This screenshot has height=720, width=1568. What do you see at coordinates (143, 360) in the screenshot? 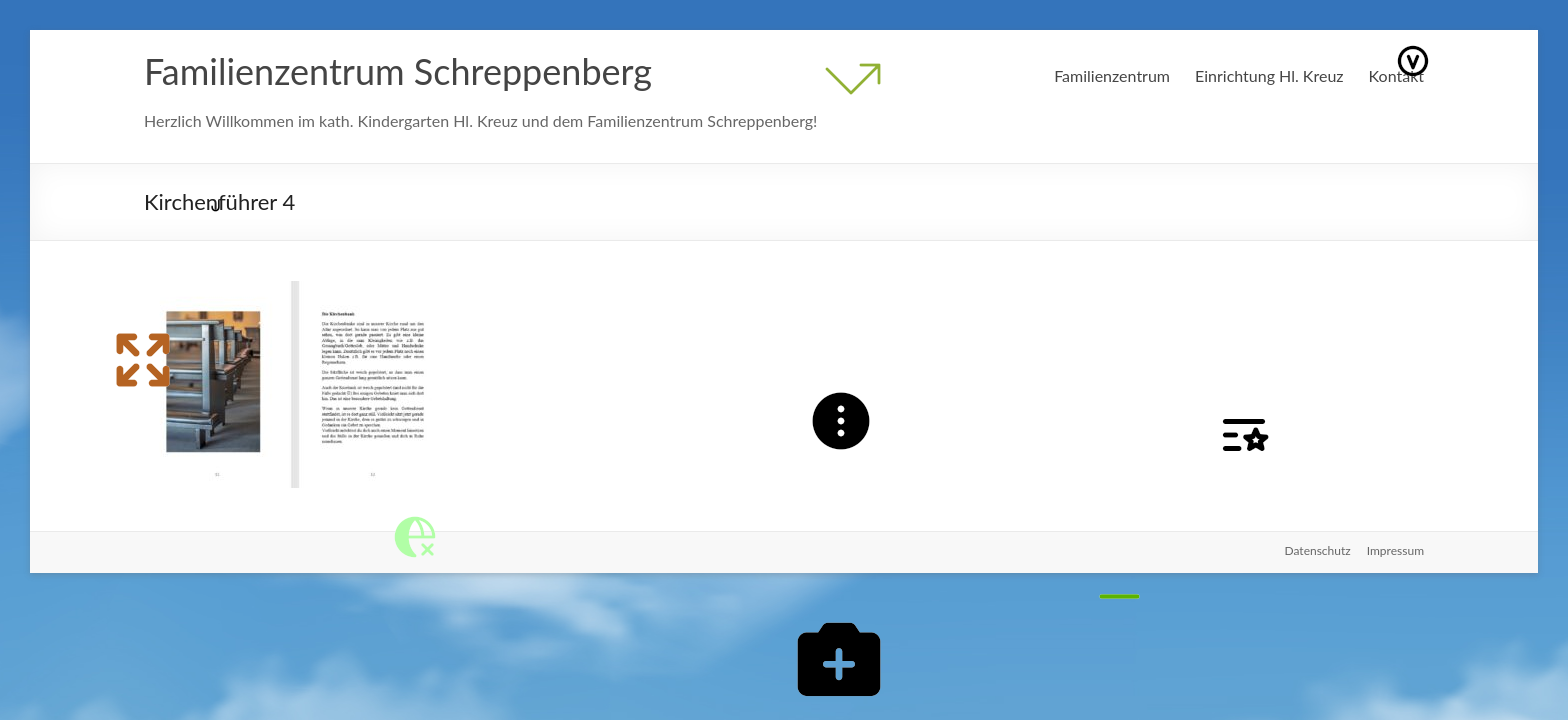
I see `expand to fullscreen mode` at bounding box center [143, 360].